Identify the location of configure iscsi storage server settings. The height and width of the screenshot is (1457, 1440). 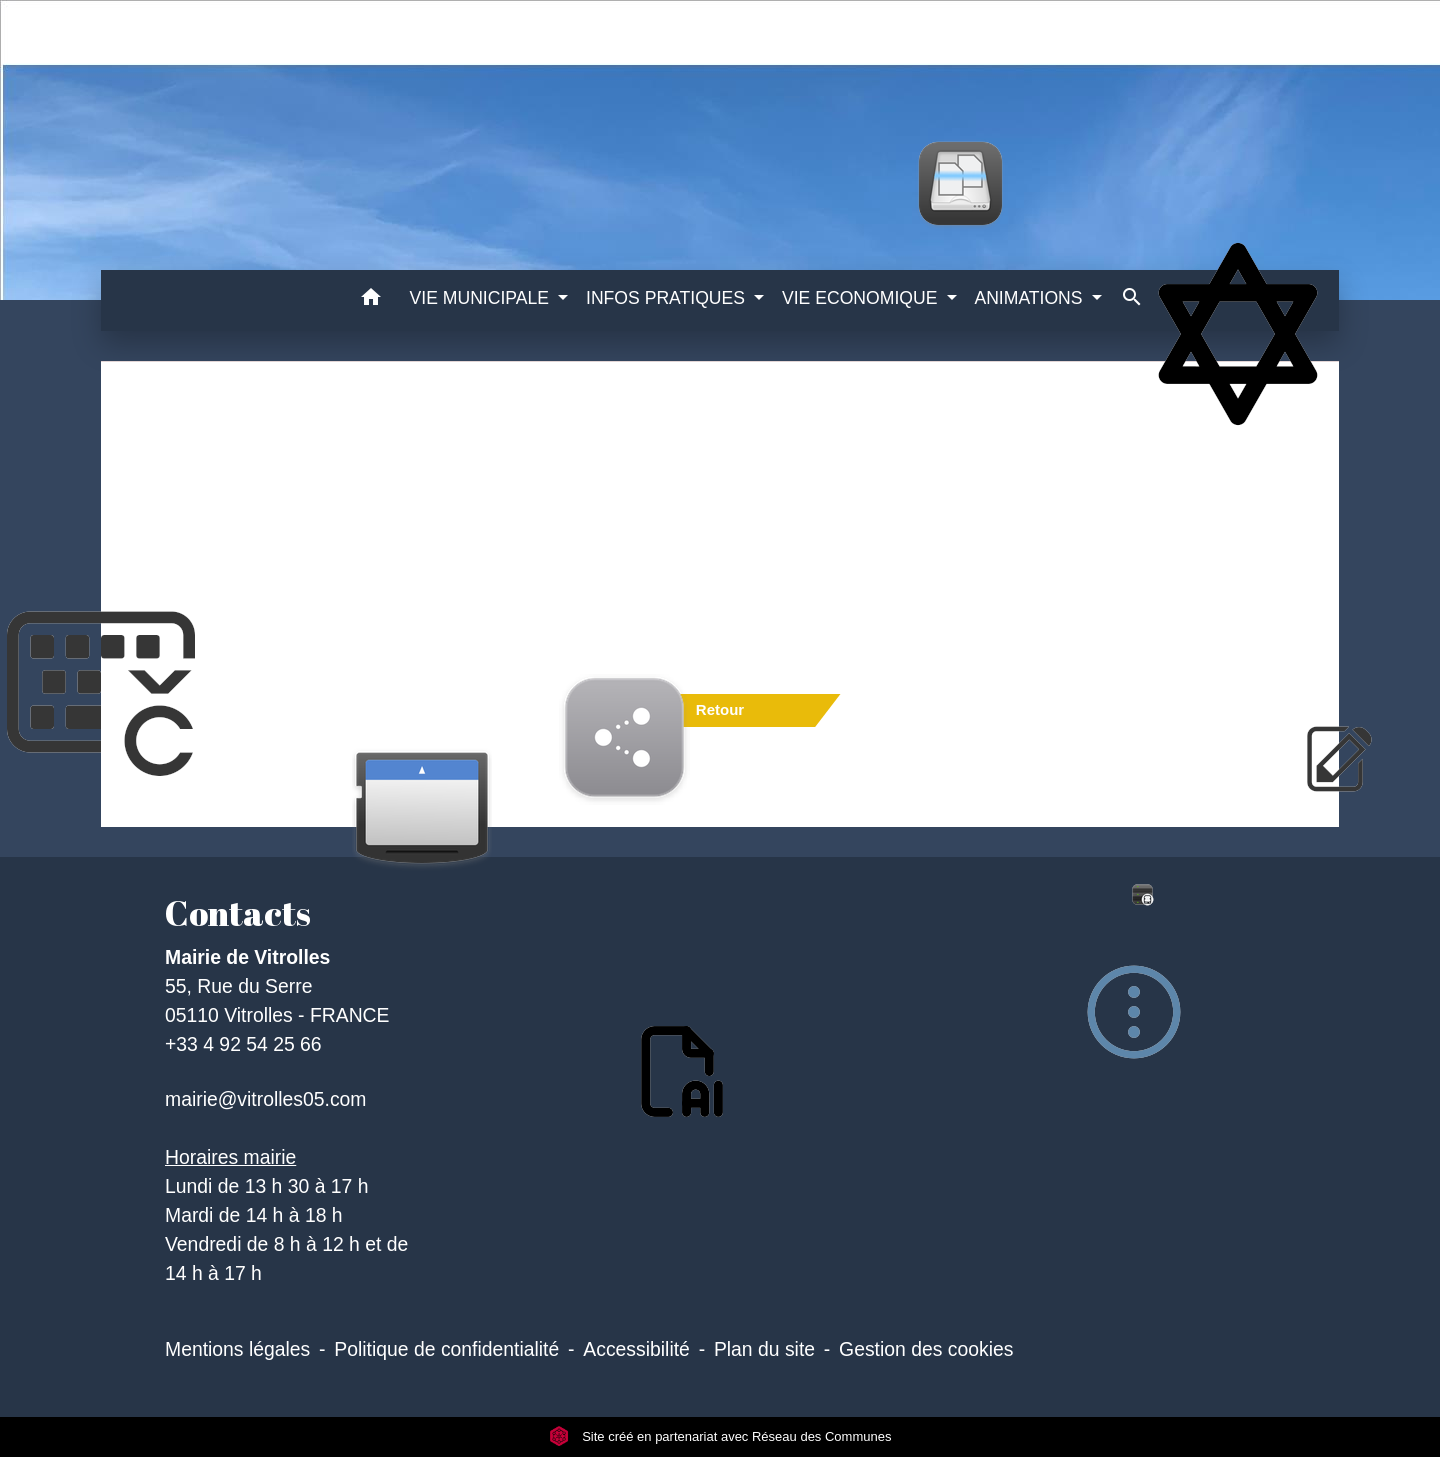
(1142, 894).